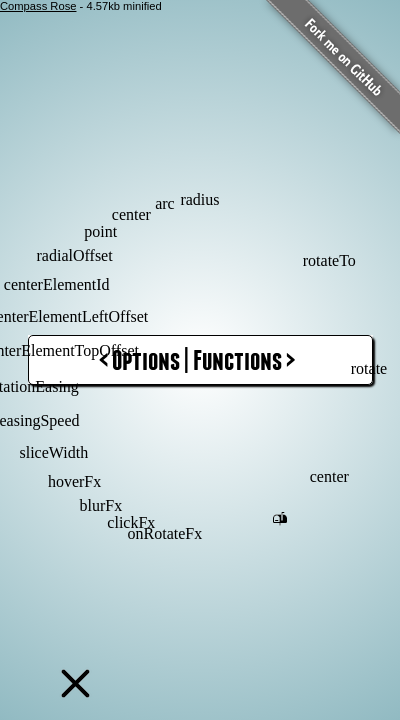  I want to click on access your mailbox or inbox, so click(280, 519).